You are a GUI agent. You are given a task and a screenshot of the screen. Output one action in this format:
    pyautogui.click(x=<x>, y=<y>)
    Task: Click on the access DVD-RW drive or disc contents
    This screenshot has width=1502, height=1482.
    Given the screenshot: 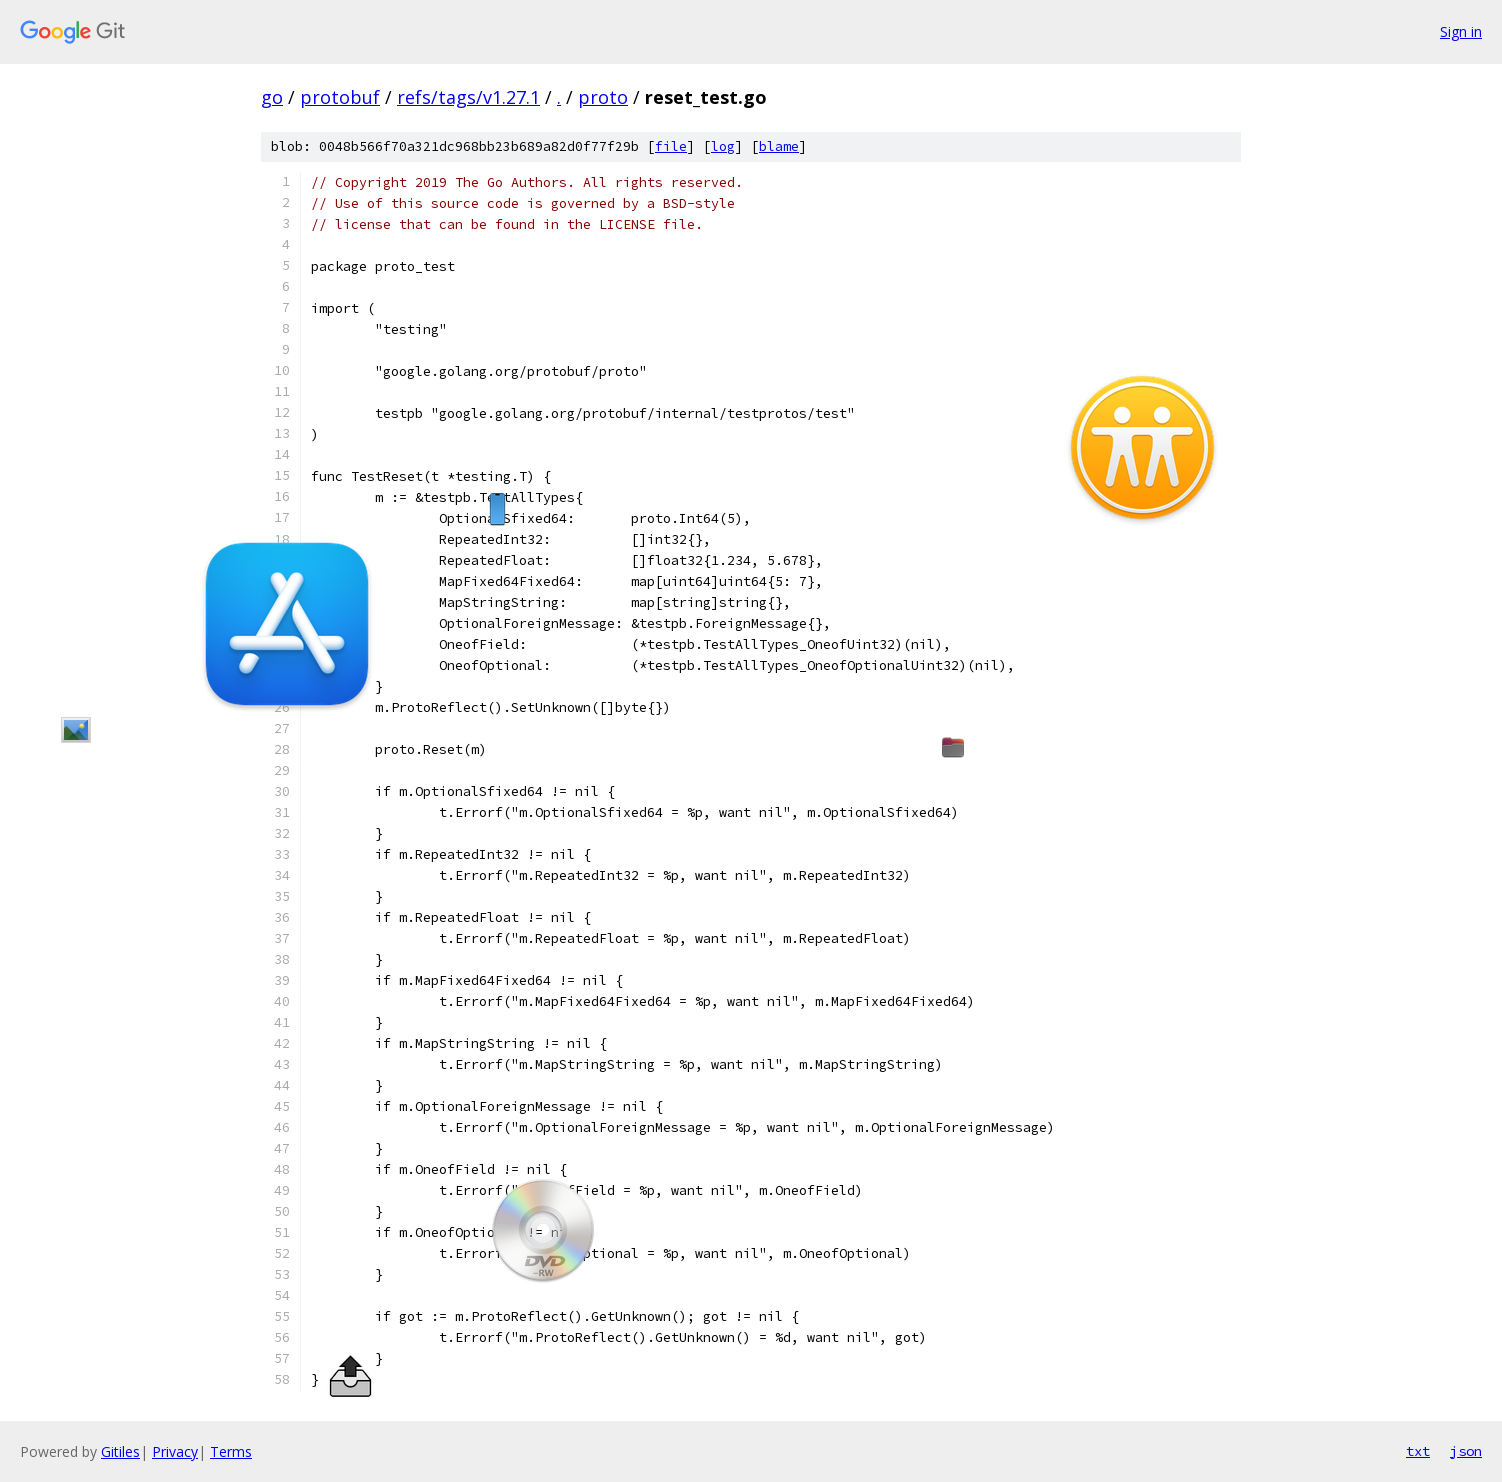 What is the action you would take?
    pyautogui.click(x=543, y=1232)
    